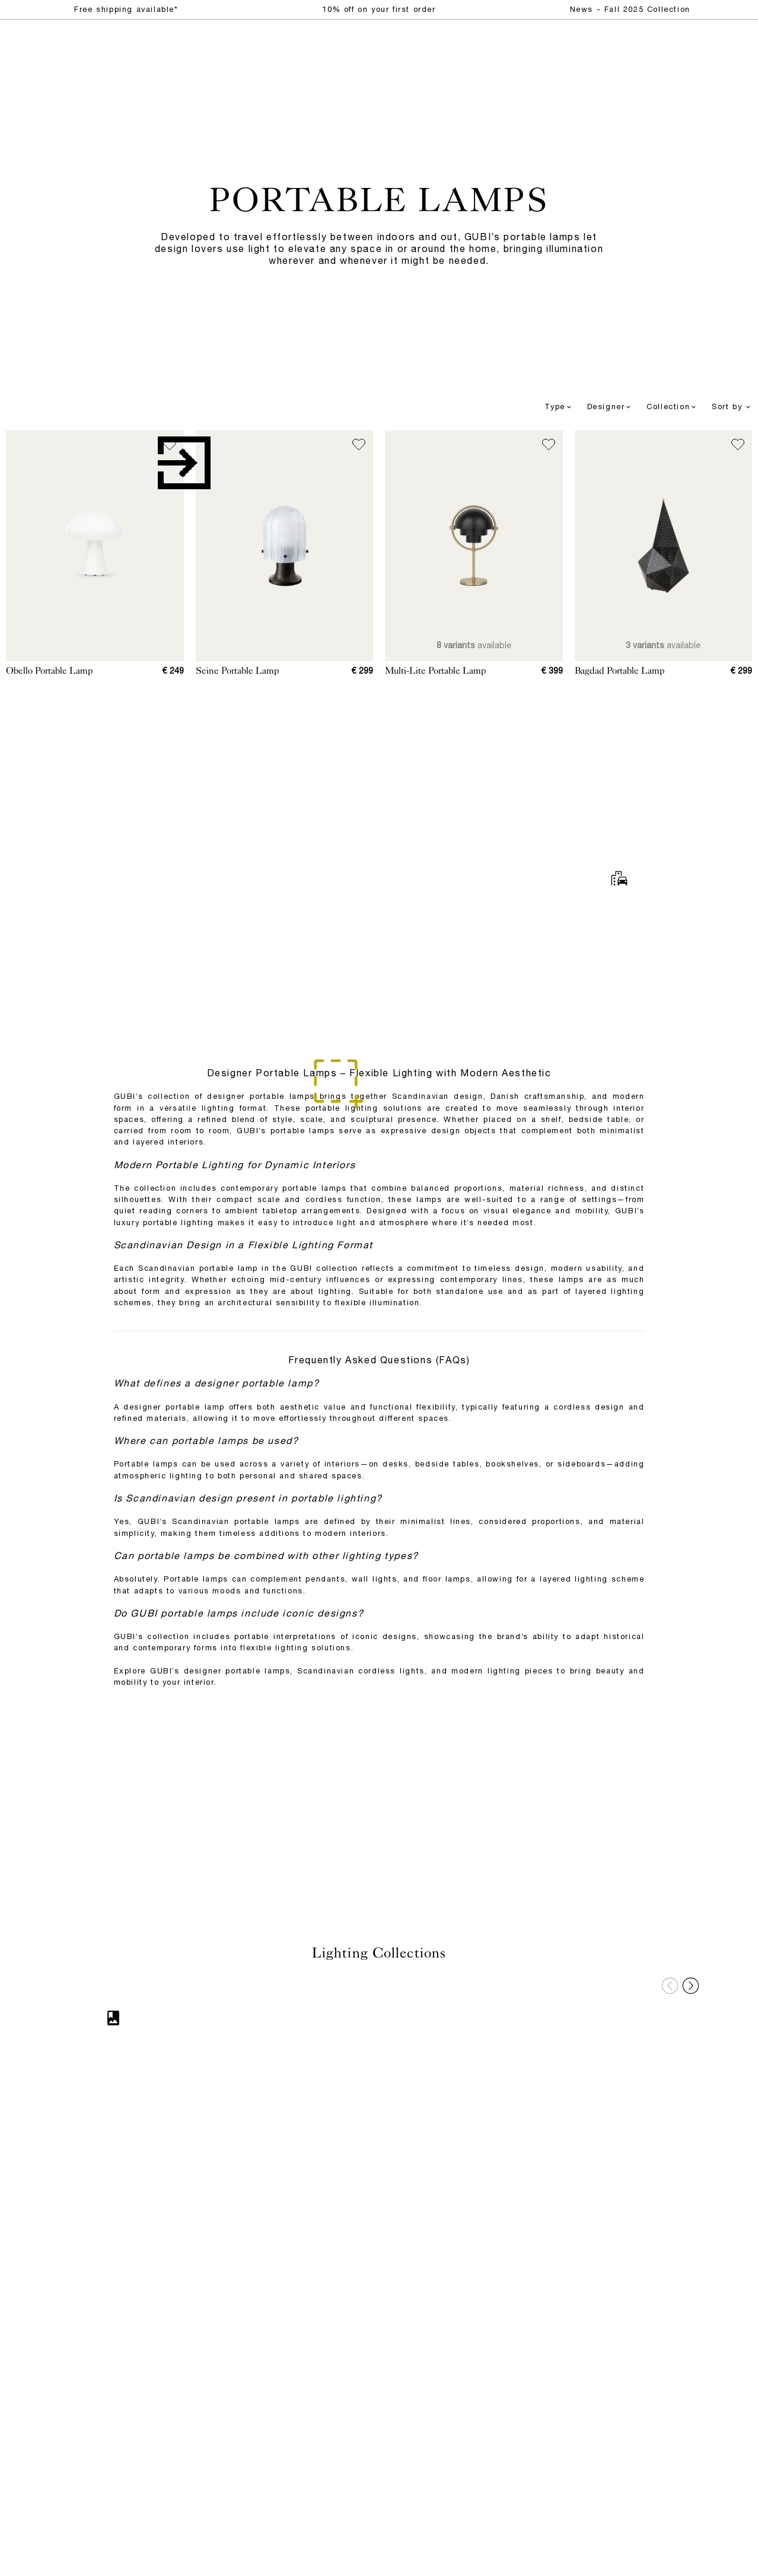 This screenshot has height=2576, width=758. What do you see at coordinates (113, 2018) in the screenshot?
I see `open photo album` at bounding box center [113, 2018].